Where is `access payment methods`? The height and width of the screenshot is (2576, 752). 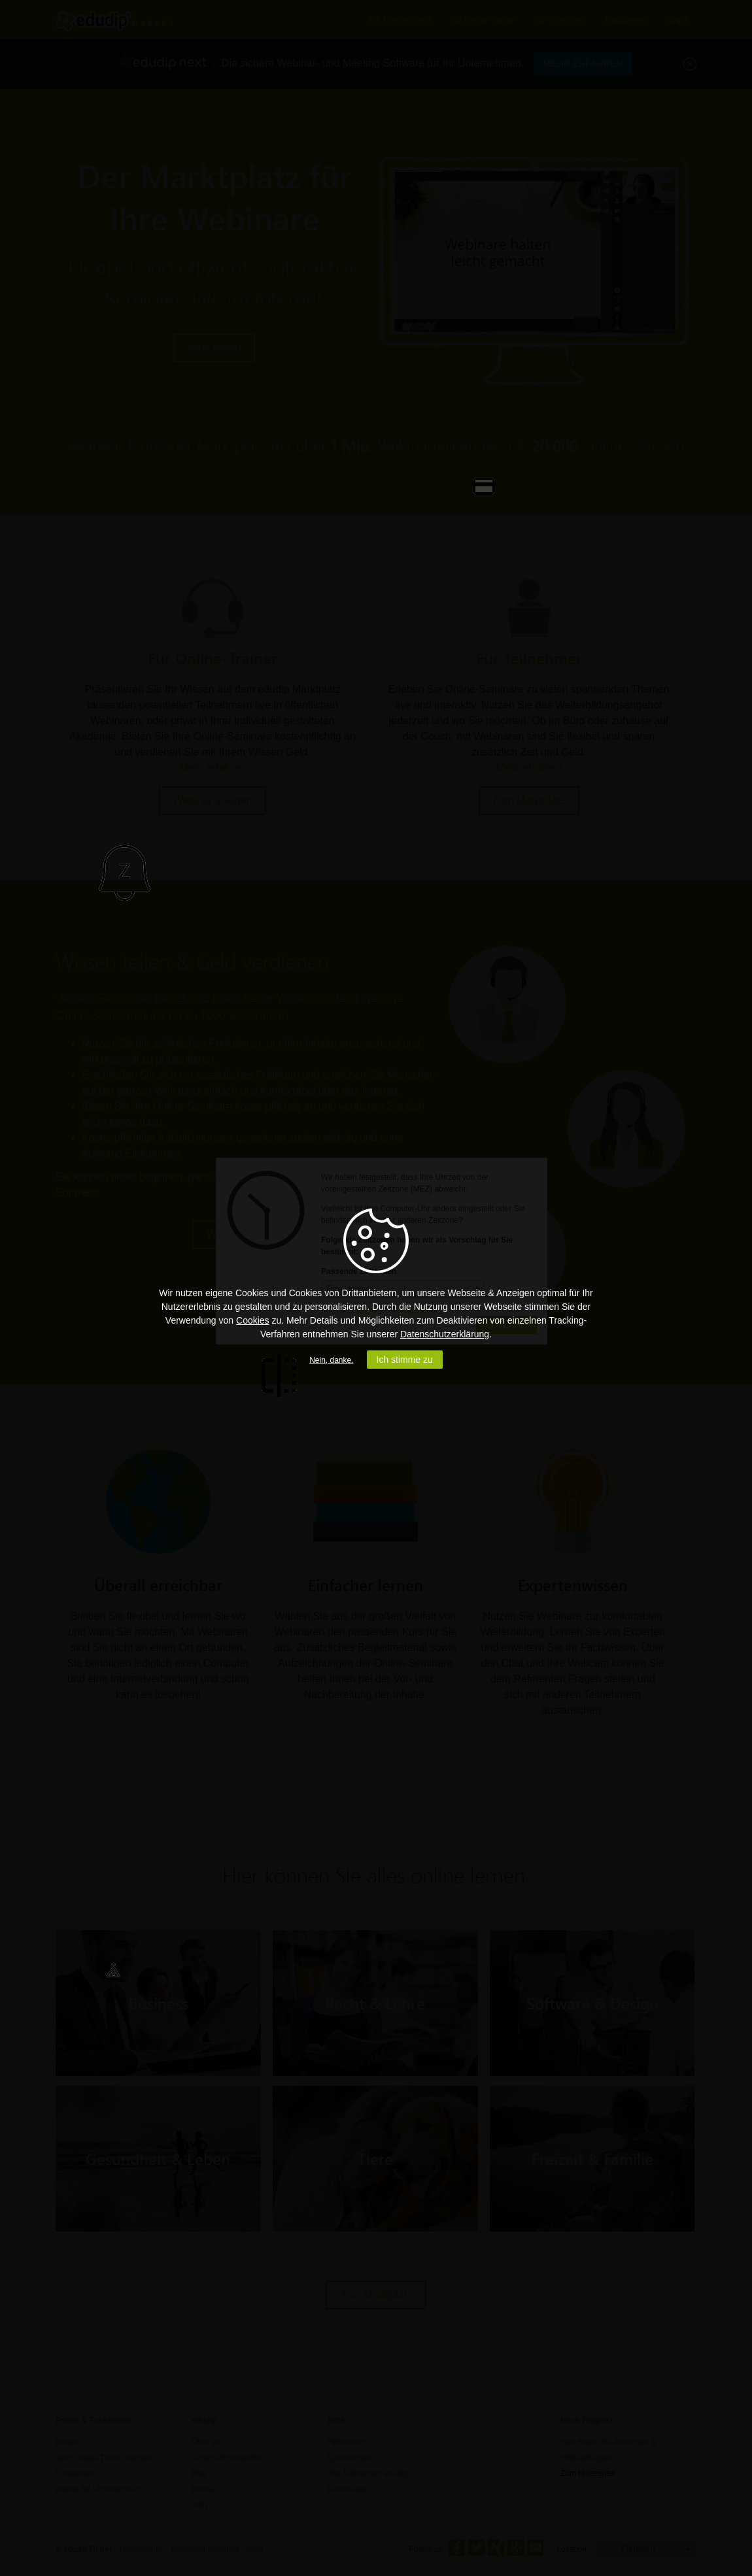
access payment methods is located at coordinates (484, 486).